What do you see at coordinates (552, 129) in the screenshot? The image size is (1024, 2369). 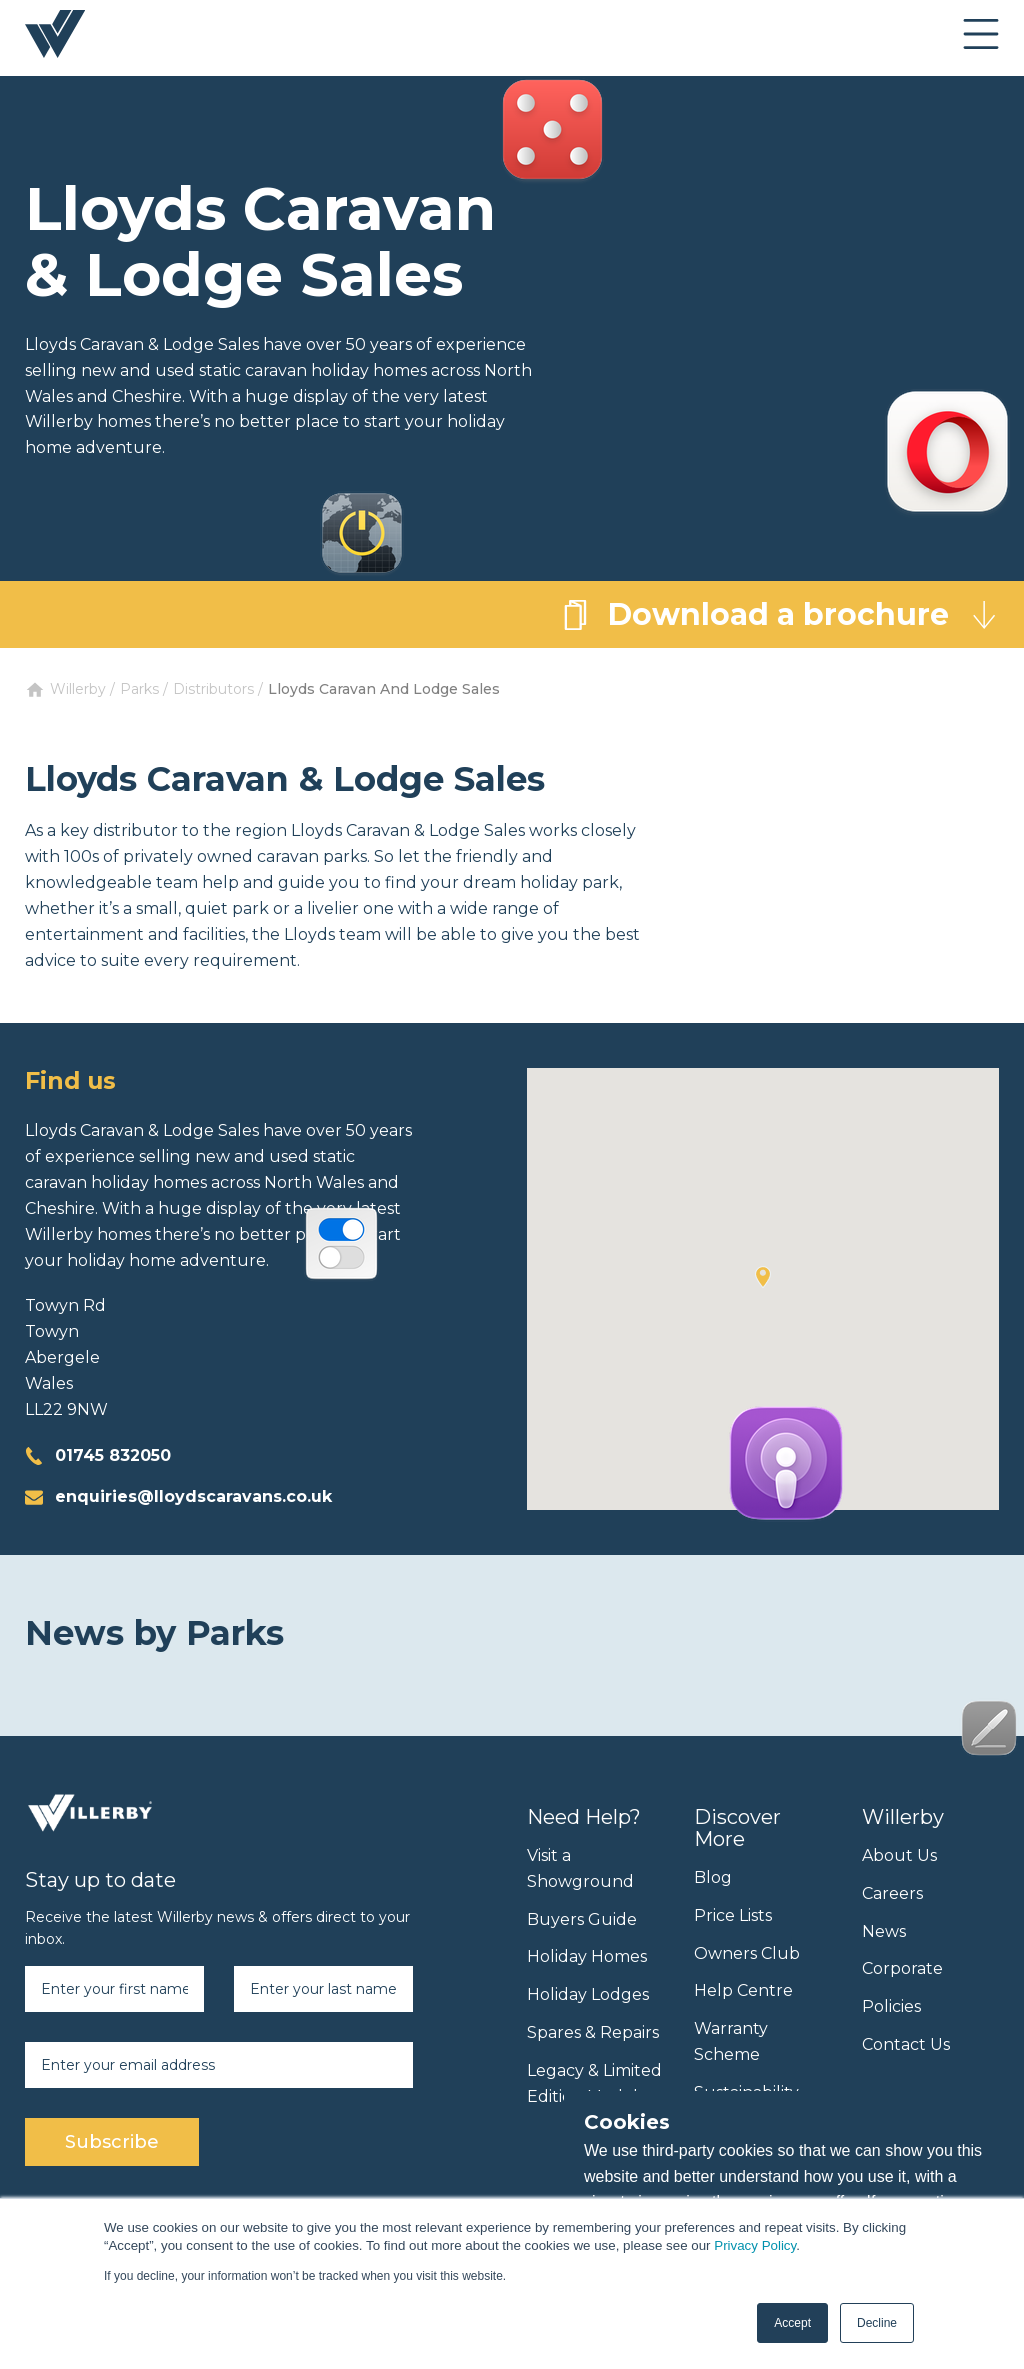 I see `open tali dice game app` at bounding box center [552, 129].